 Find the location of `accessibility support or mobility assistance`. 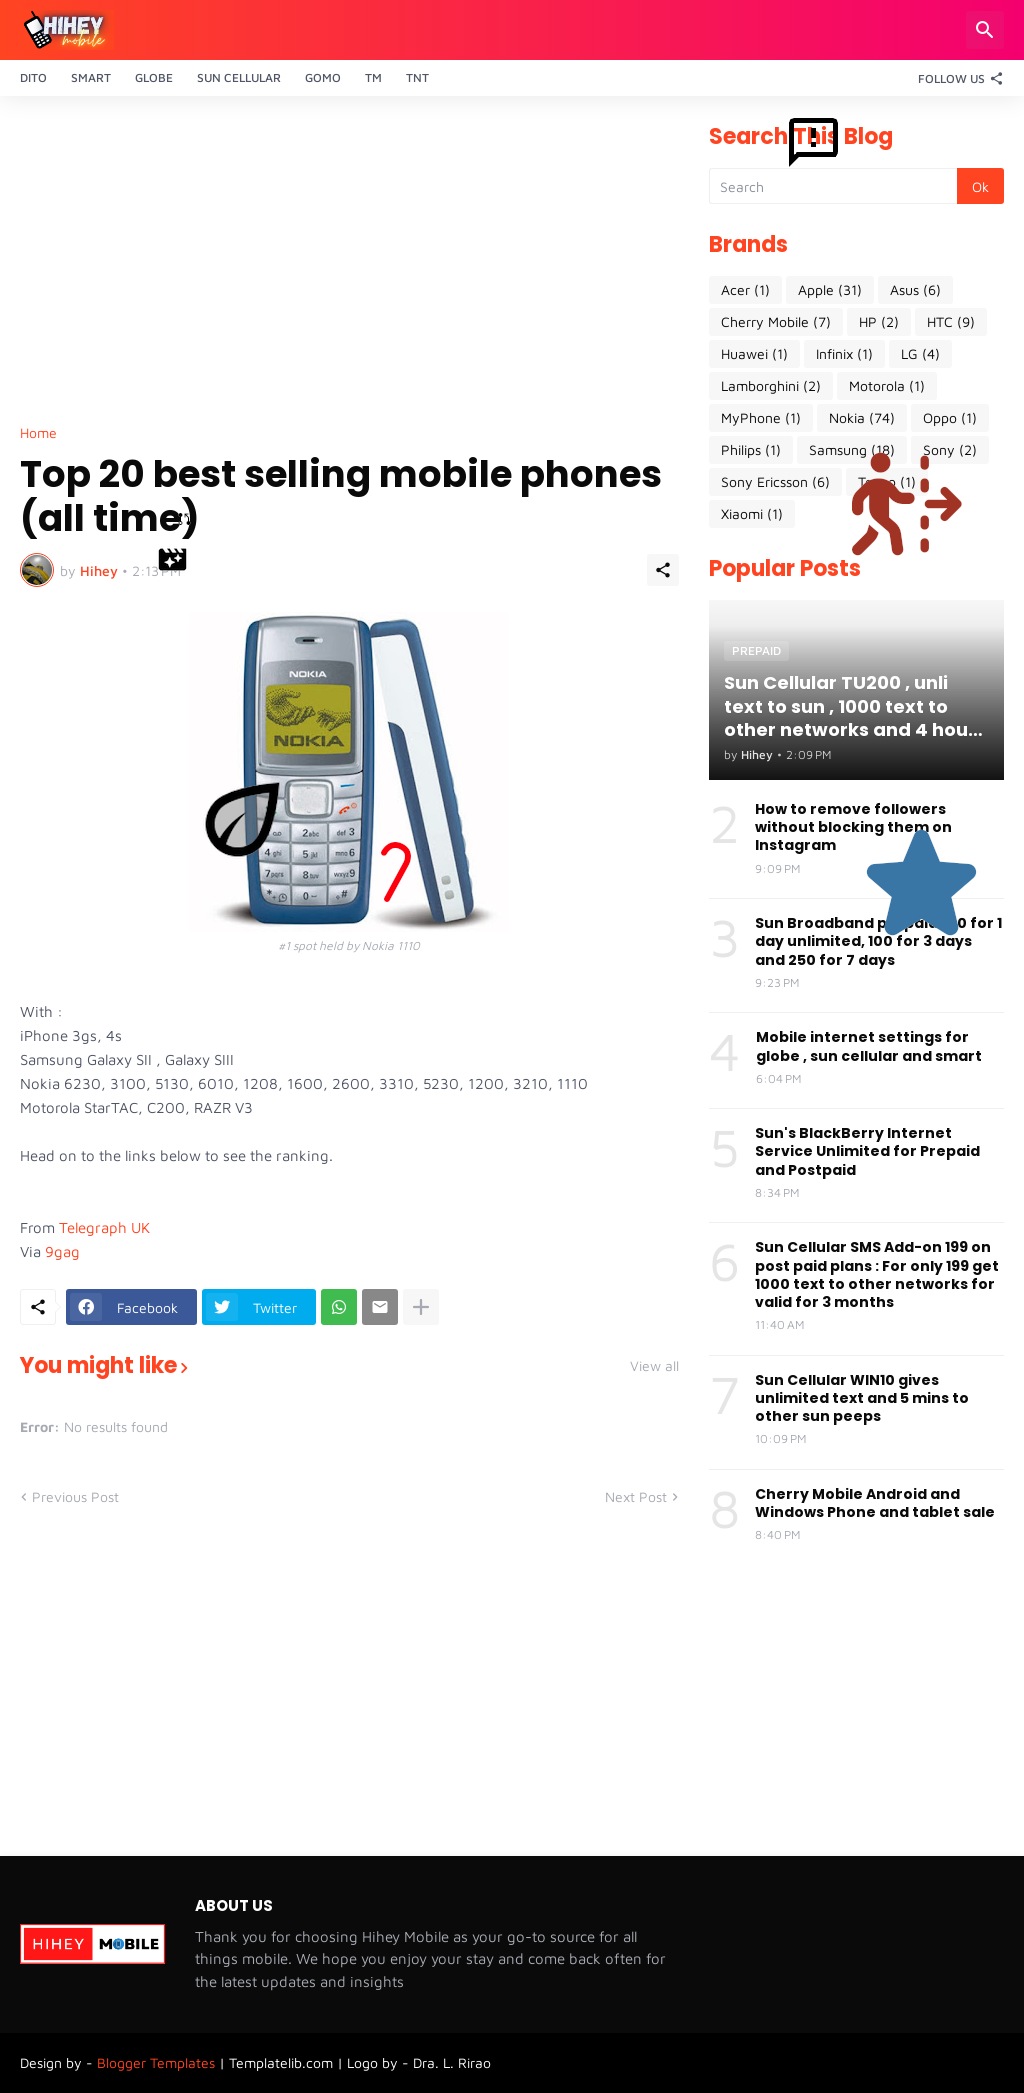

accessibility support or mobility assistance is located at coordinates (396, 872).